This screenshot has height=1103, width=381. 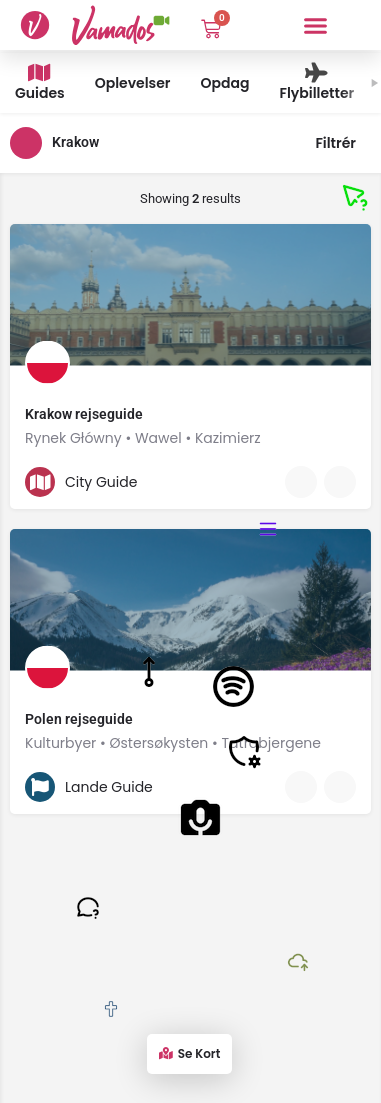 I want to click on indicates a religious or faith-based feature, so click(x=111, y=1009).